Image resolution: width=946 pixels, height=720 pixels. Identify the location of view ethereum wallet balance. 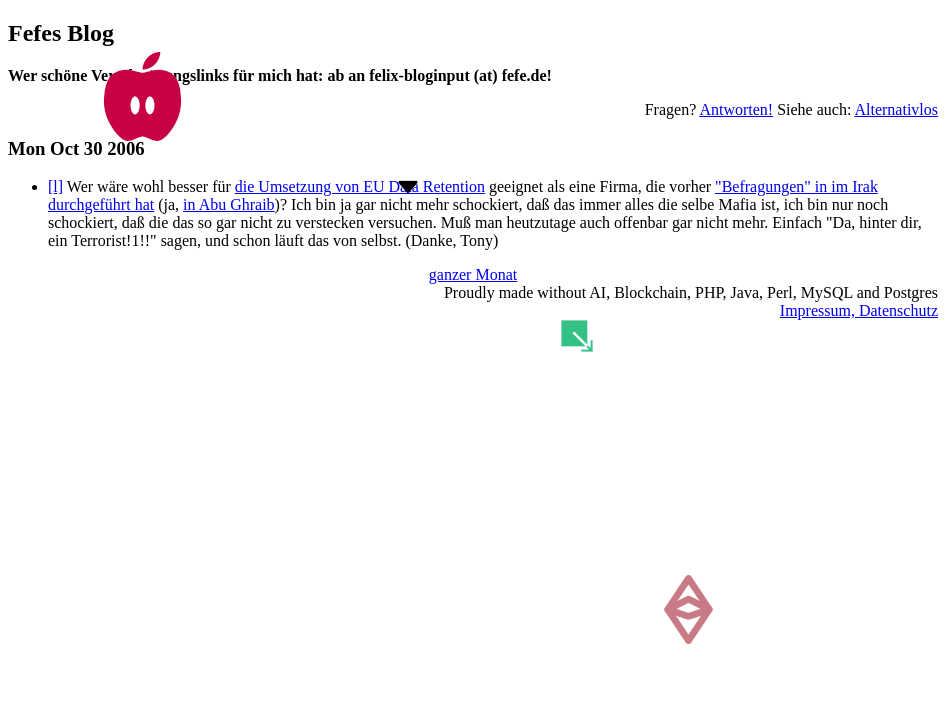
(688, 609).